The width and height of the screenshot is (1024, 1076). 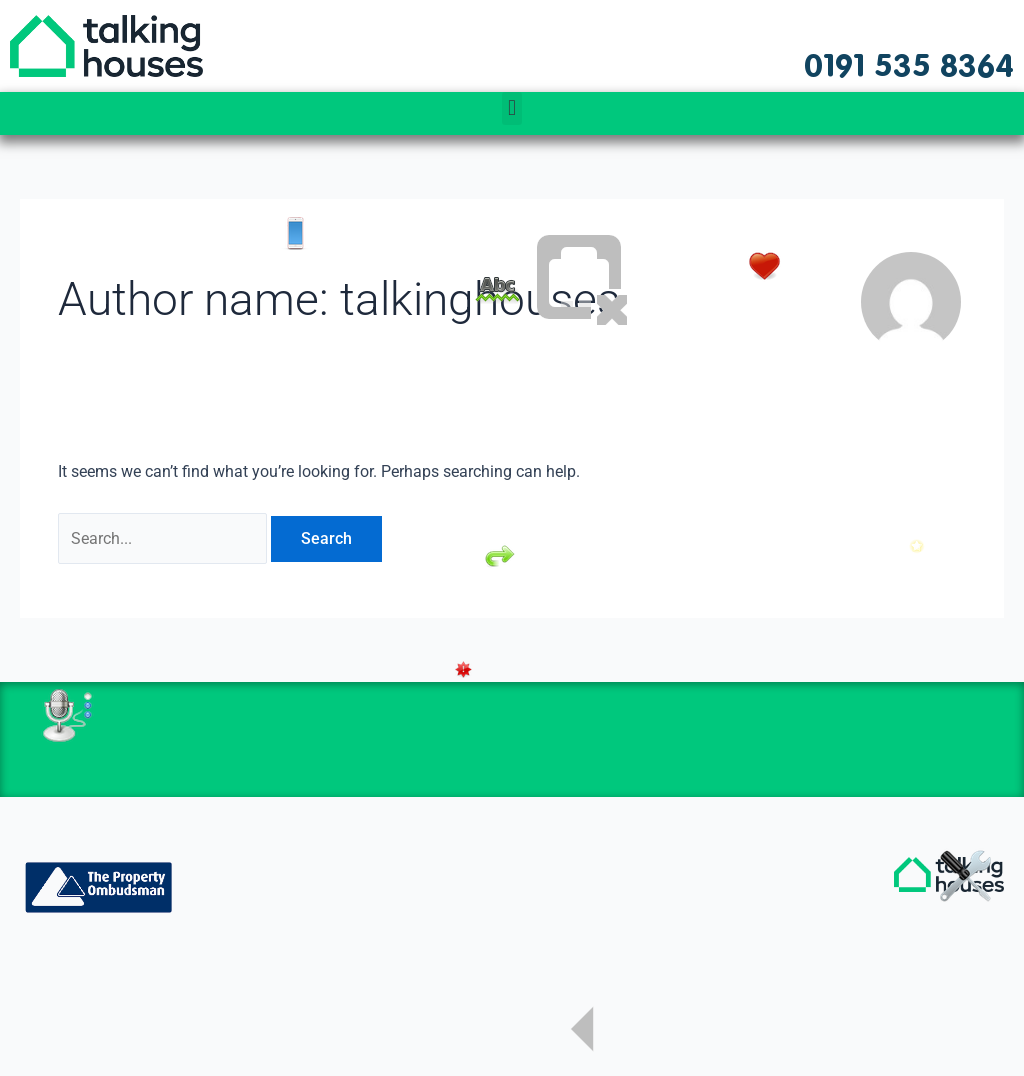 I want to click on navigate to the previous item or screen, so click(x=584, y=1029).